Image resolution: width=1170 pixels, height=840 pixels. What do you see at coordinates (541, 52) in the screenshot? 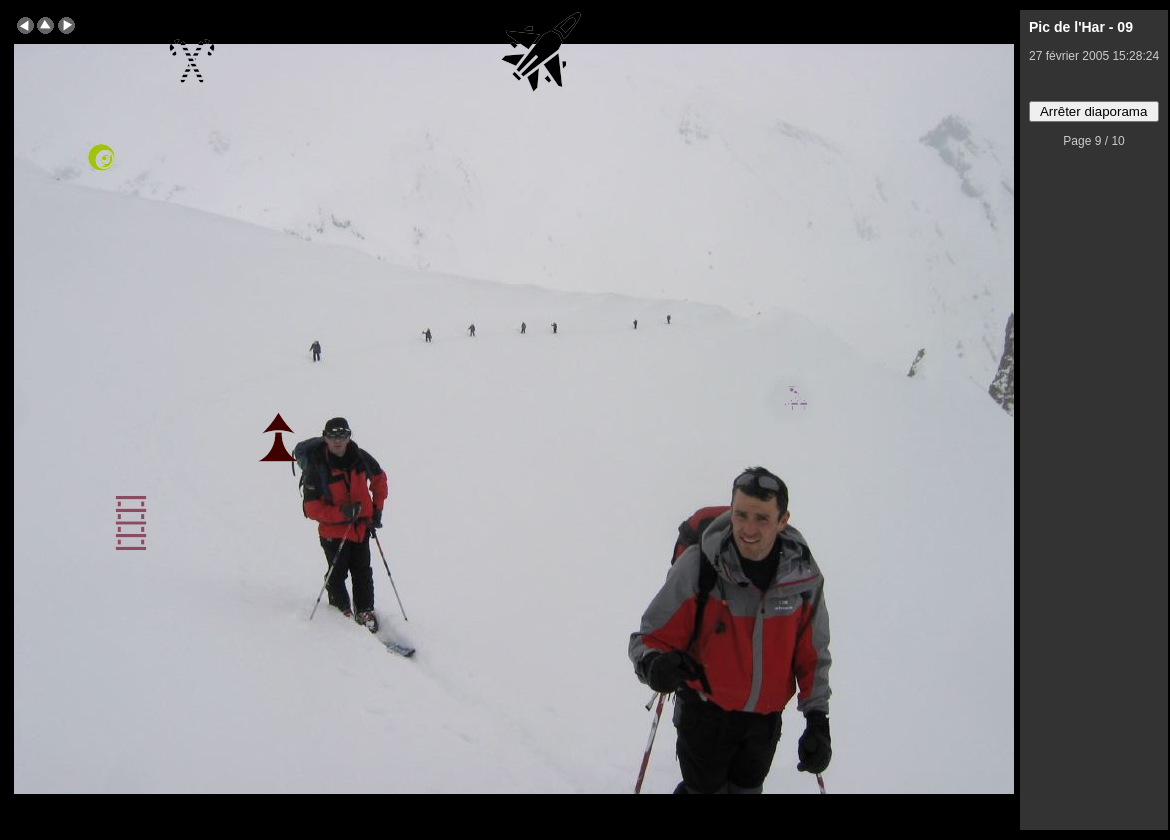
I see `military or combat game mode` at bounding box center [541, 52].